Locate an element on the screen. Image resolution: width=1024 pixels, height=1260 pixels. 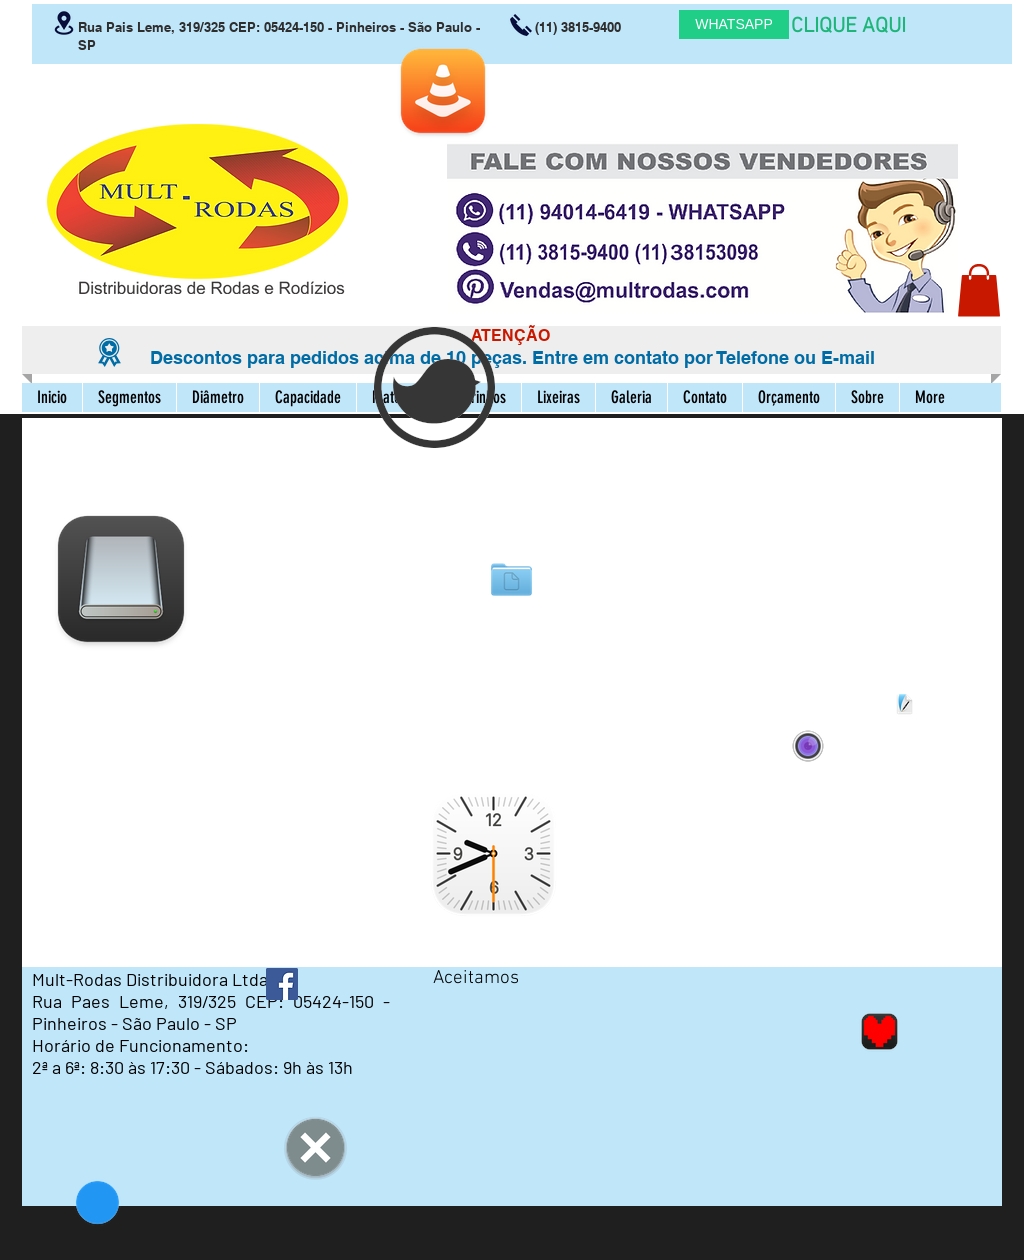
launch undertale is located at coordinates (879, 1031).